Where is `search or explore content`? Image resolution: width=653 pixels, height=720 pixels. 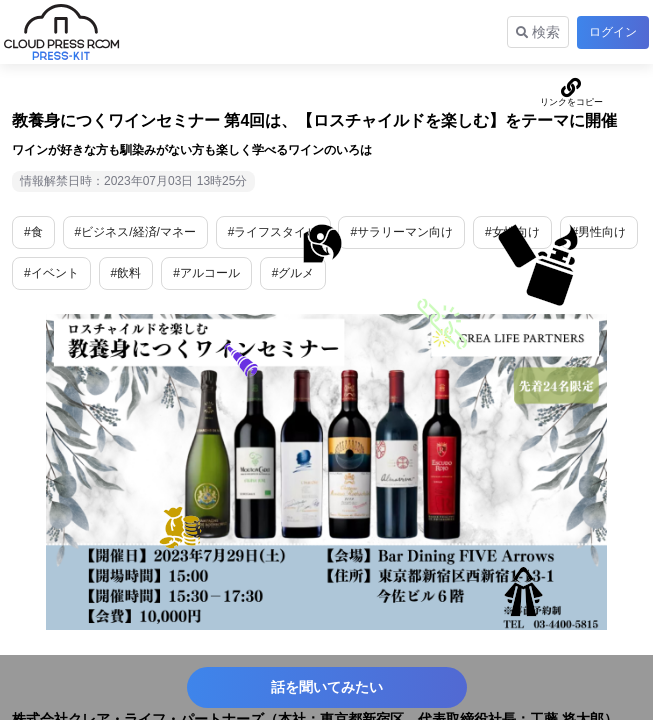 search or explore content is located at coordinates (241, 360).